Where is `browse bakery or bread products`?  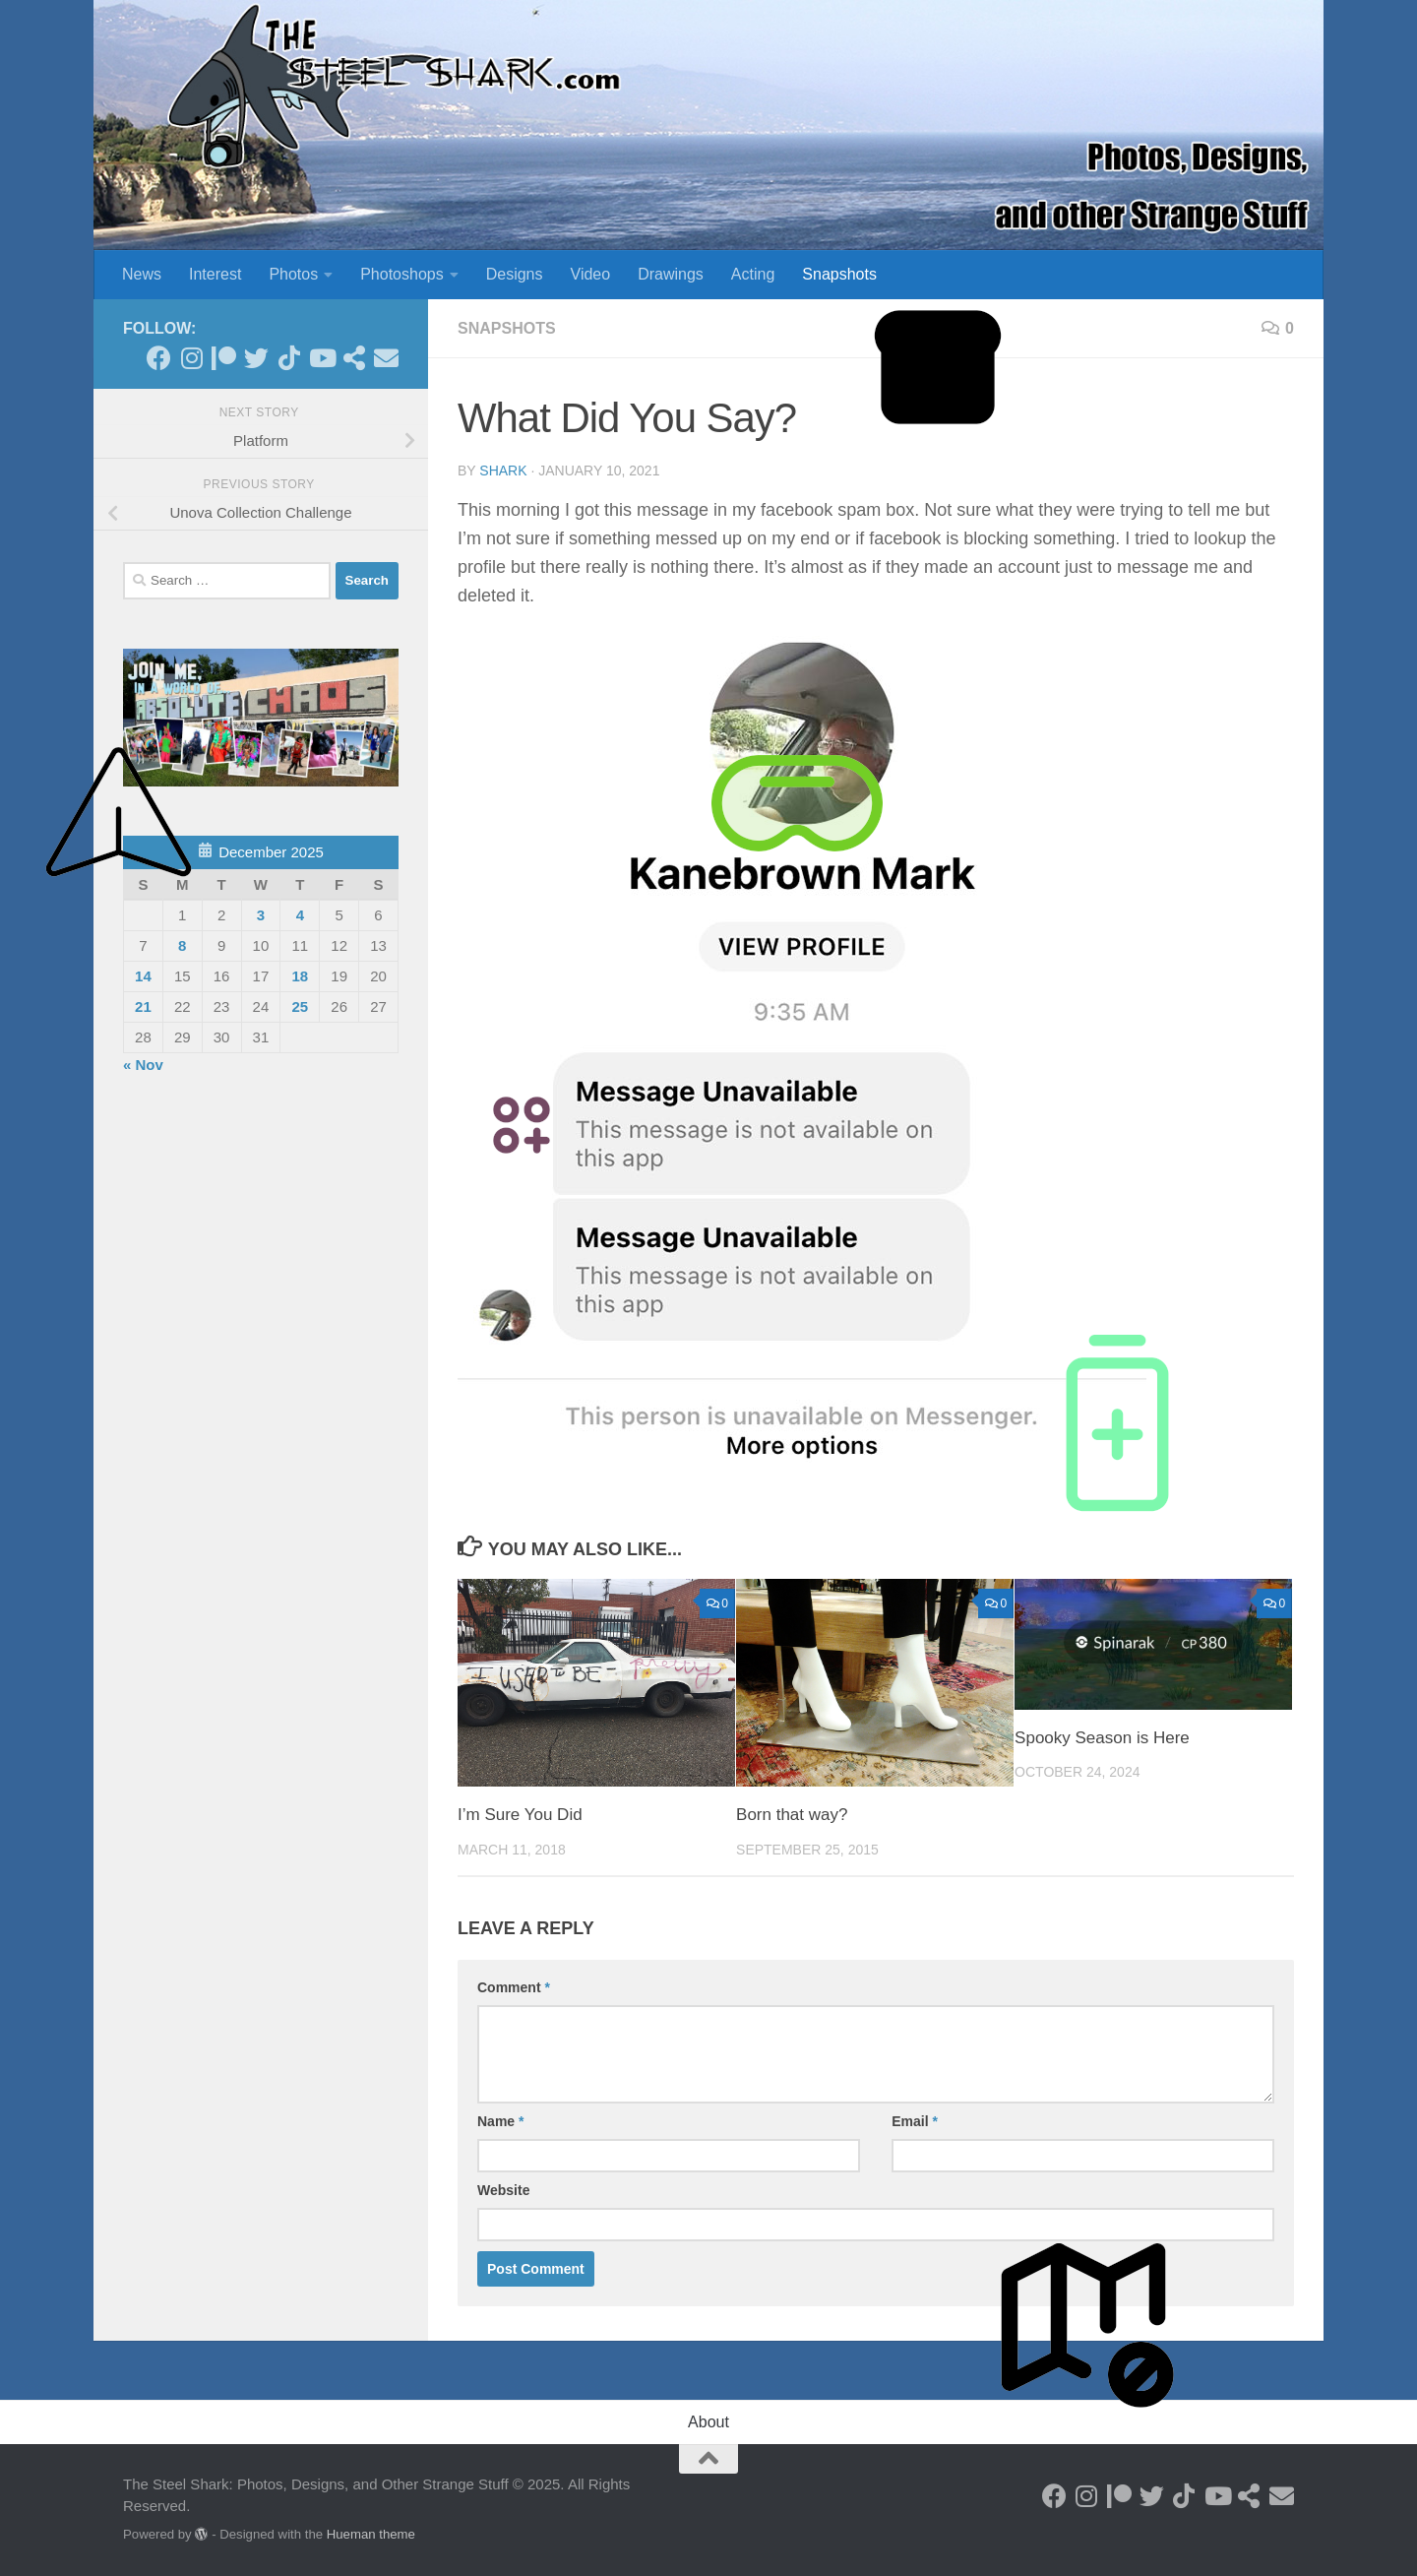
browse bakery or bread products is located at coordinates (938, 367).